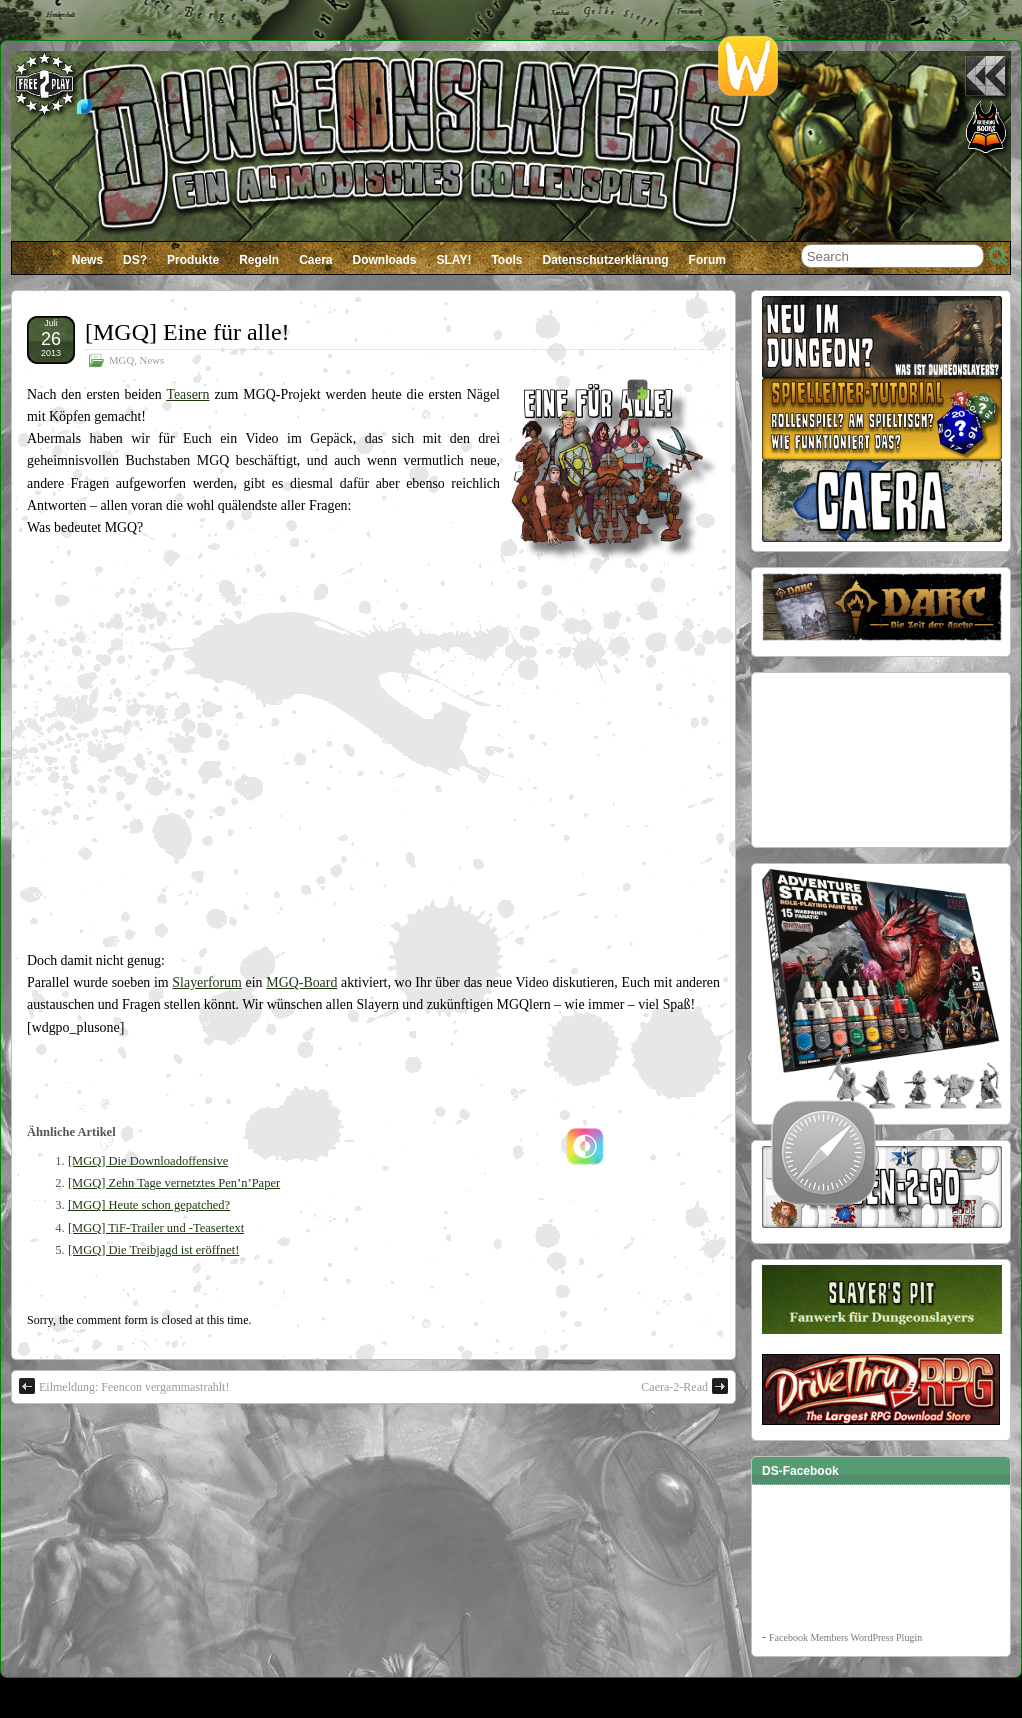 This screenshot has width=1022, height=1718. I want to click on open the TalentOnboard application, so click(84, 106).